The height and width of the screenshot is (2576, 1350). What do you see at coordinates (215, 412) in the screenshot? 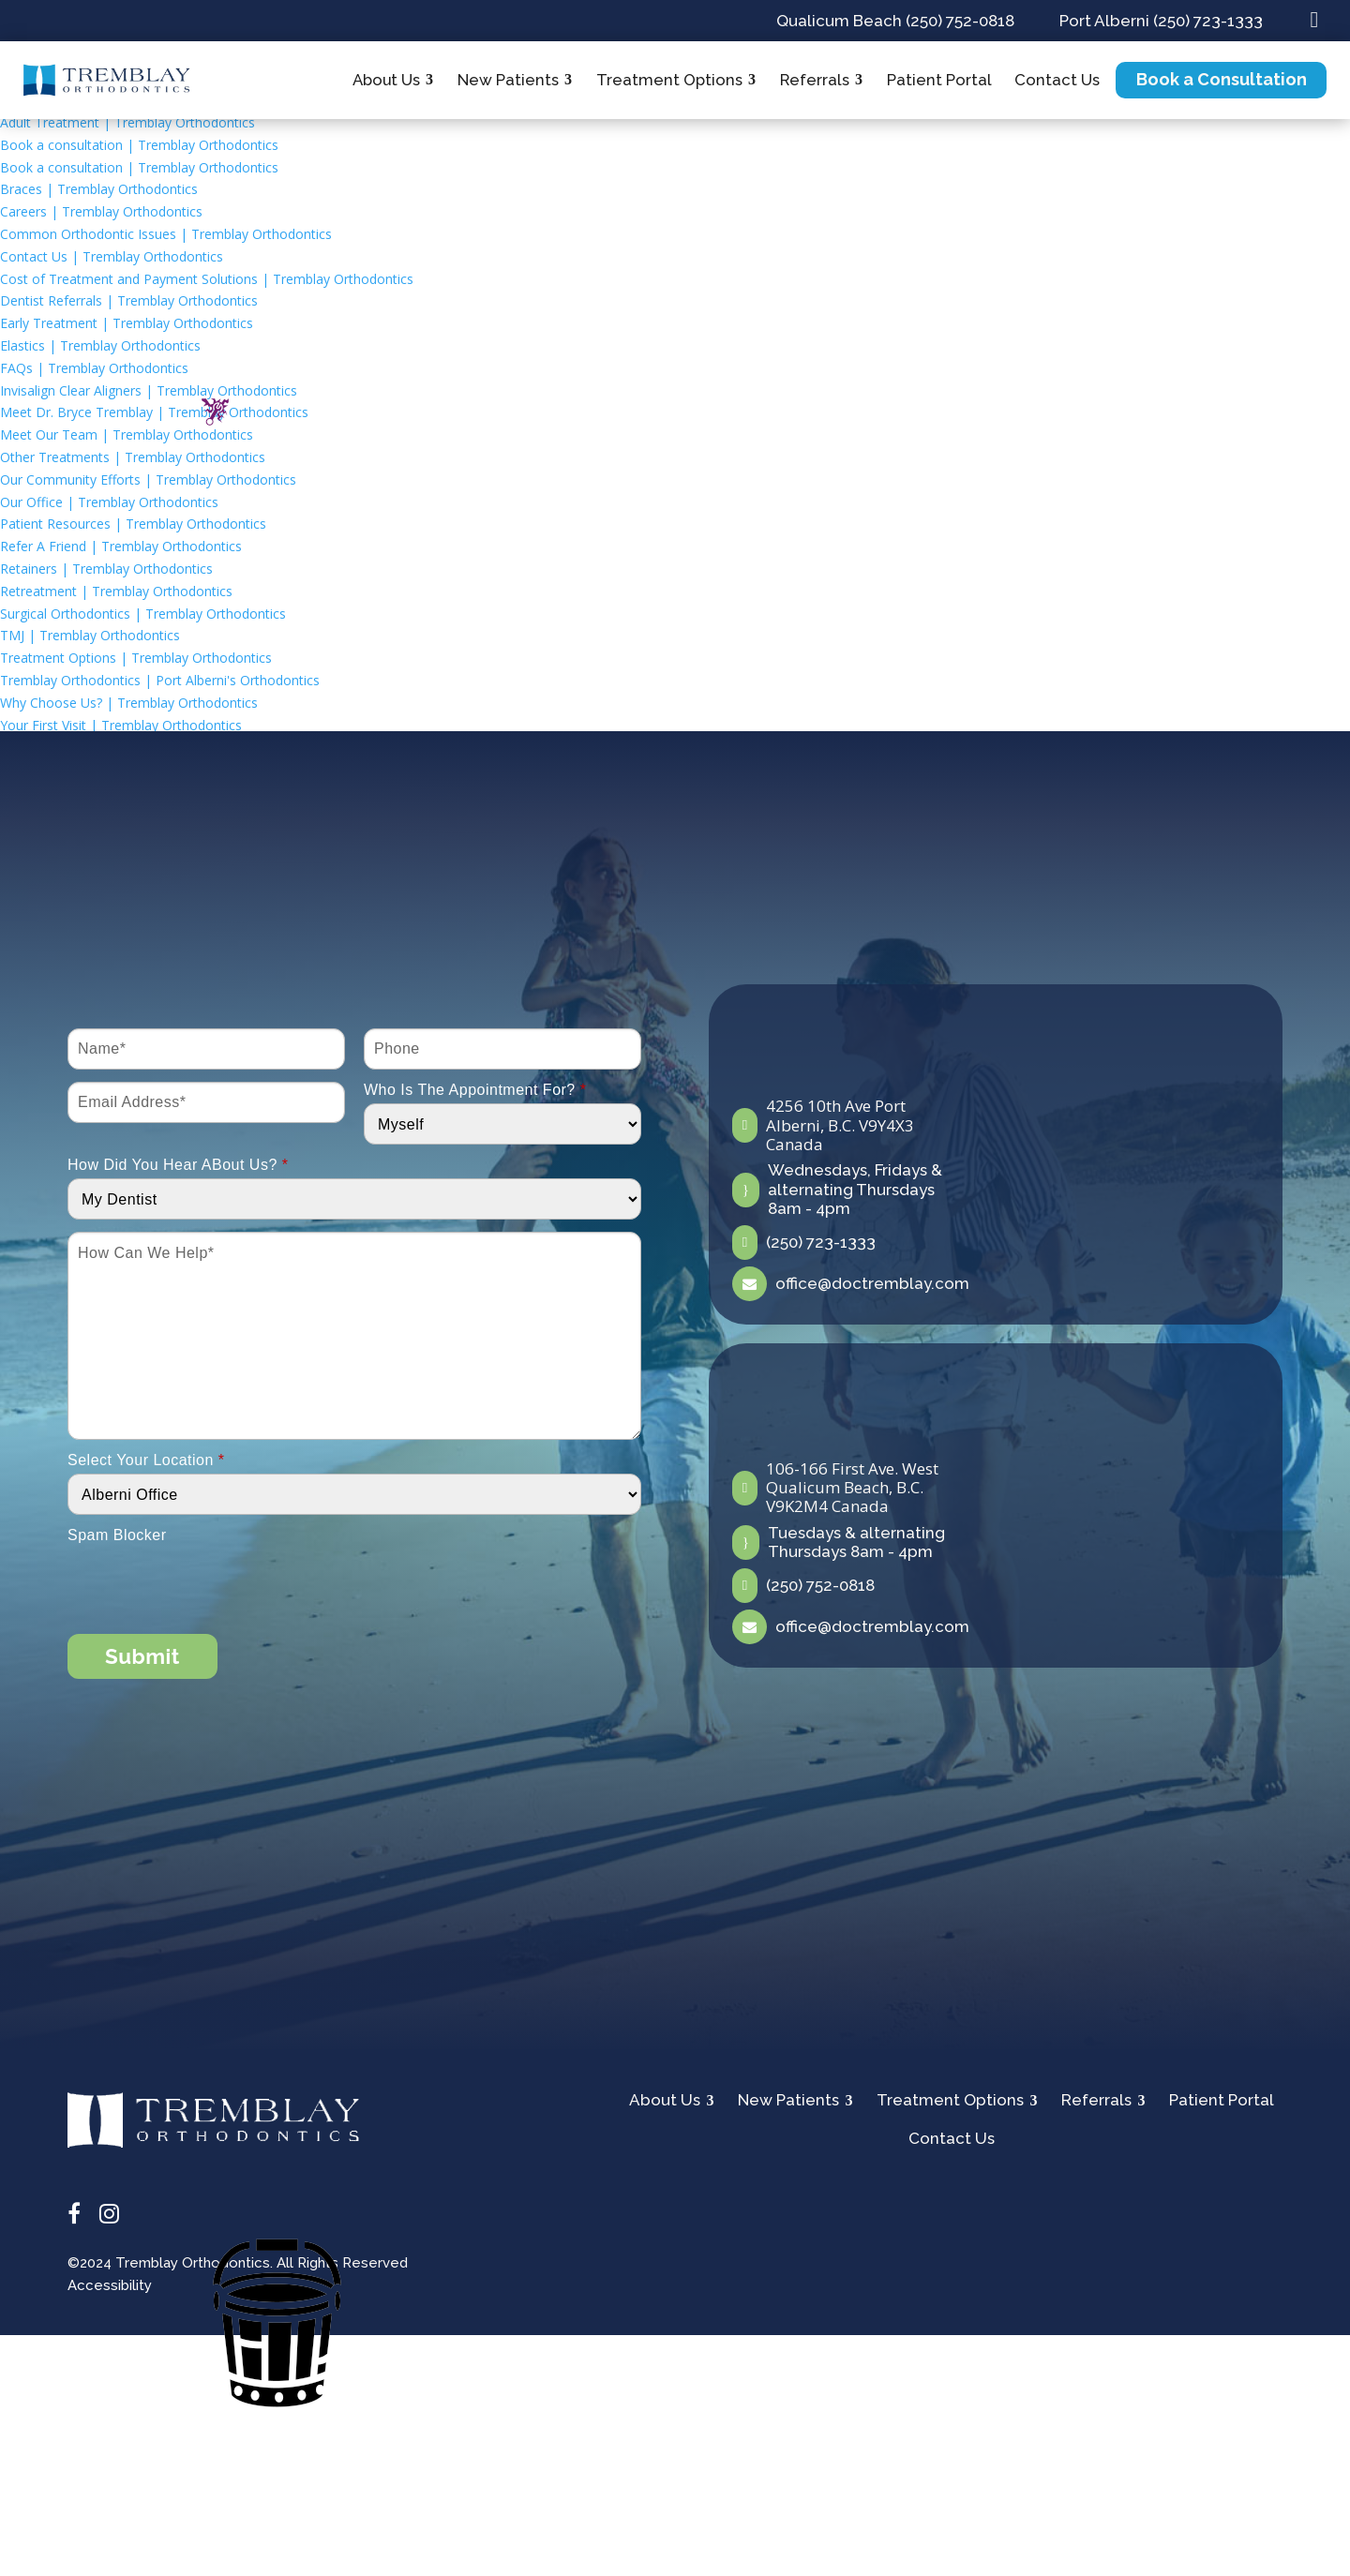
I see `access quick repair or maintenance tools` at bounding box center [215, 412].